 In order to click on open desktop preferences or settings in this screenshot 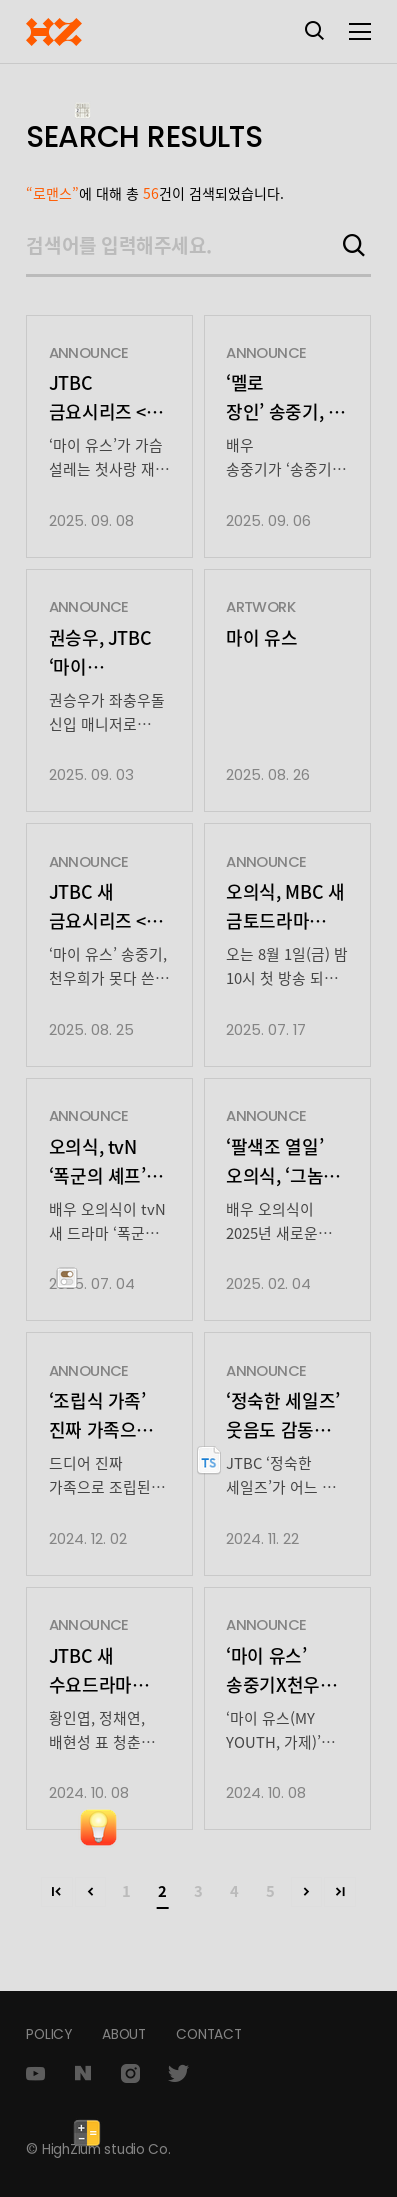, I will do `click(67, 1278)`.